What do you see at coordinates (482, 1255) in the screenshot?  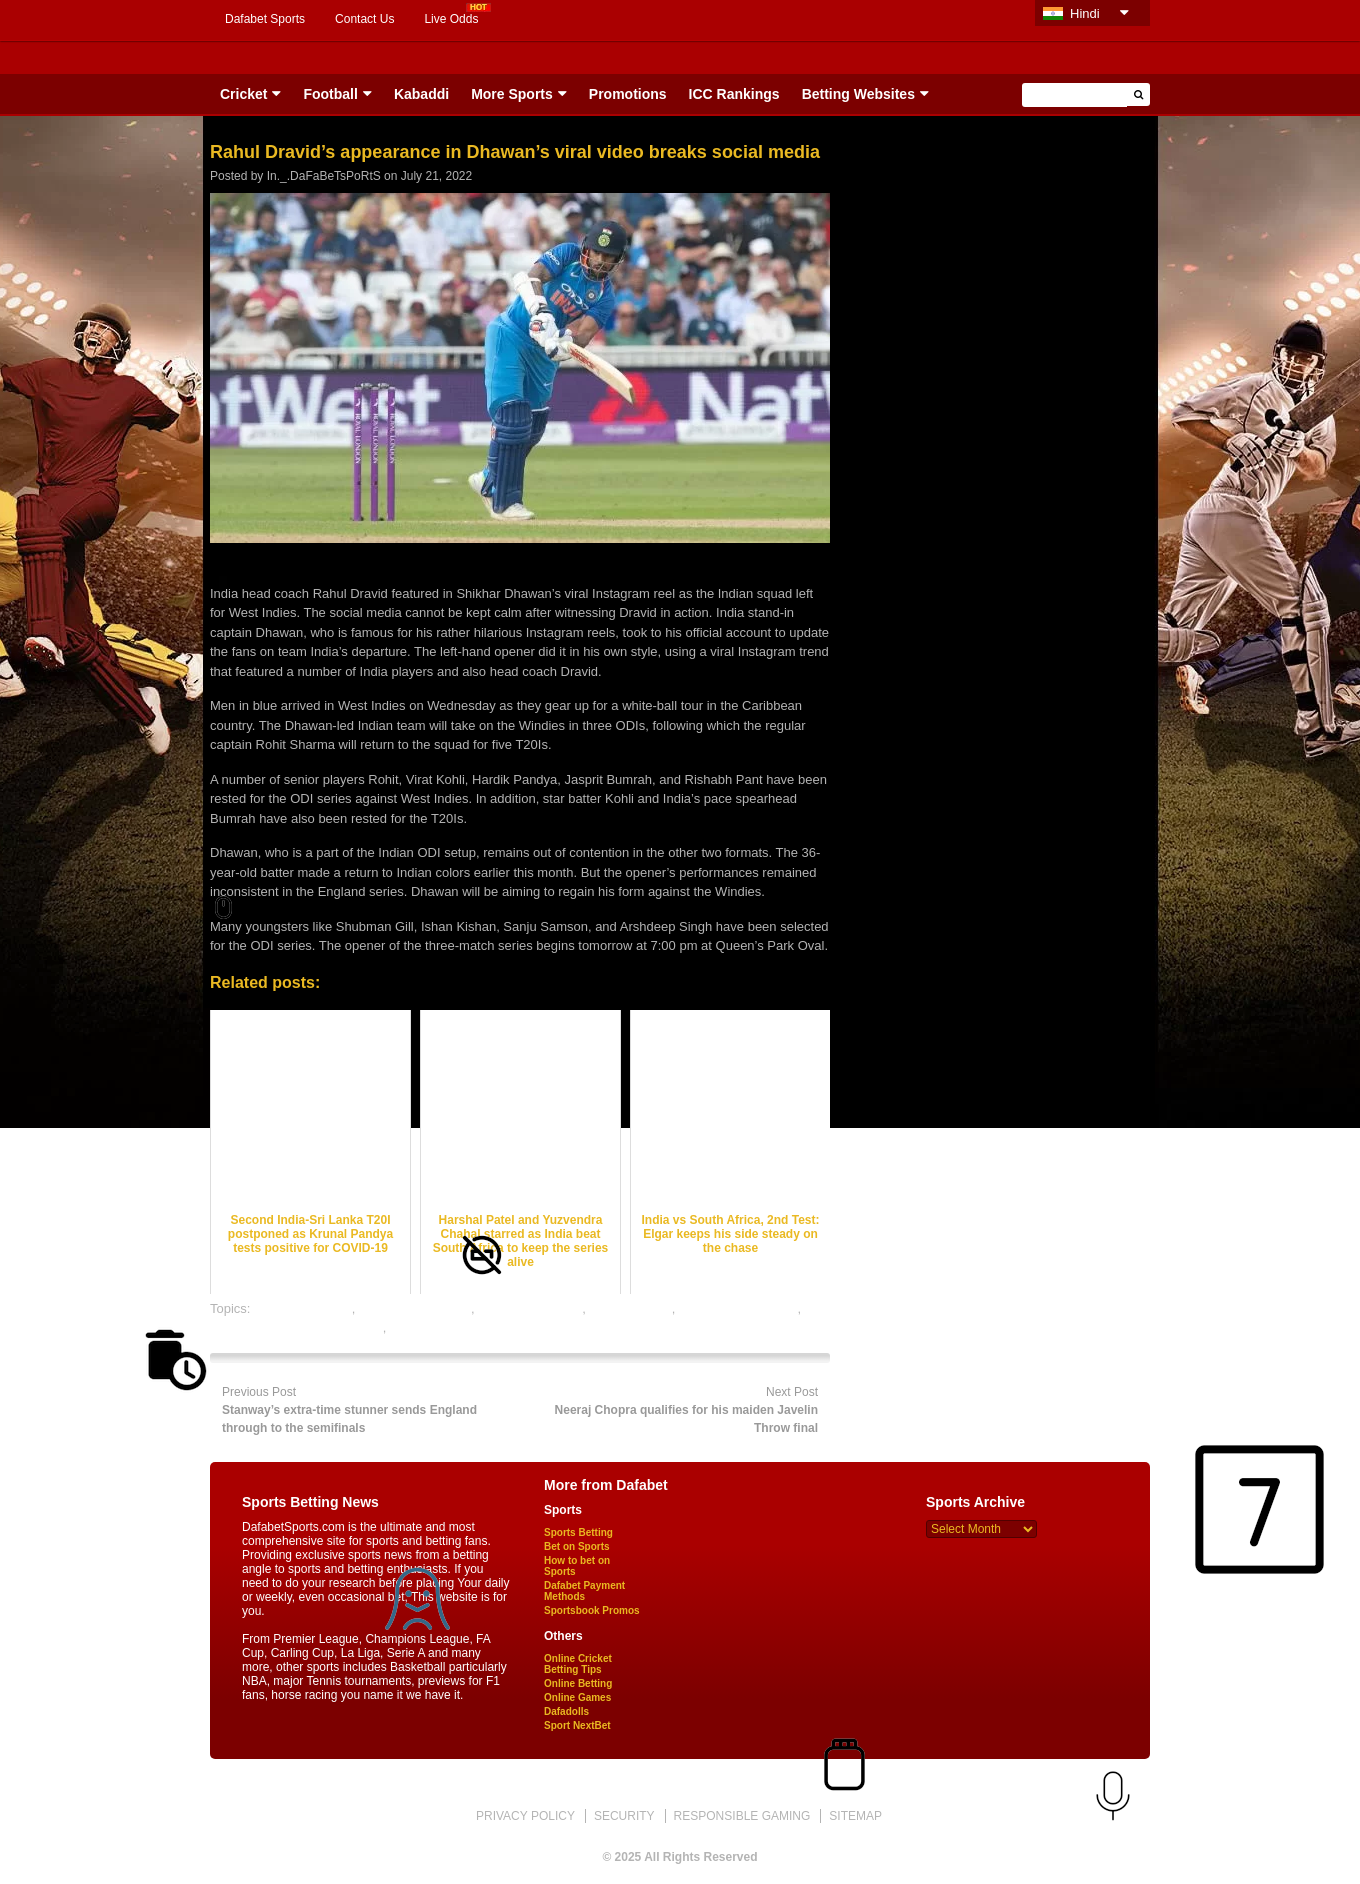 I see `disable picture-in-picture mode` at bounding box center [482, 1255].